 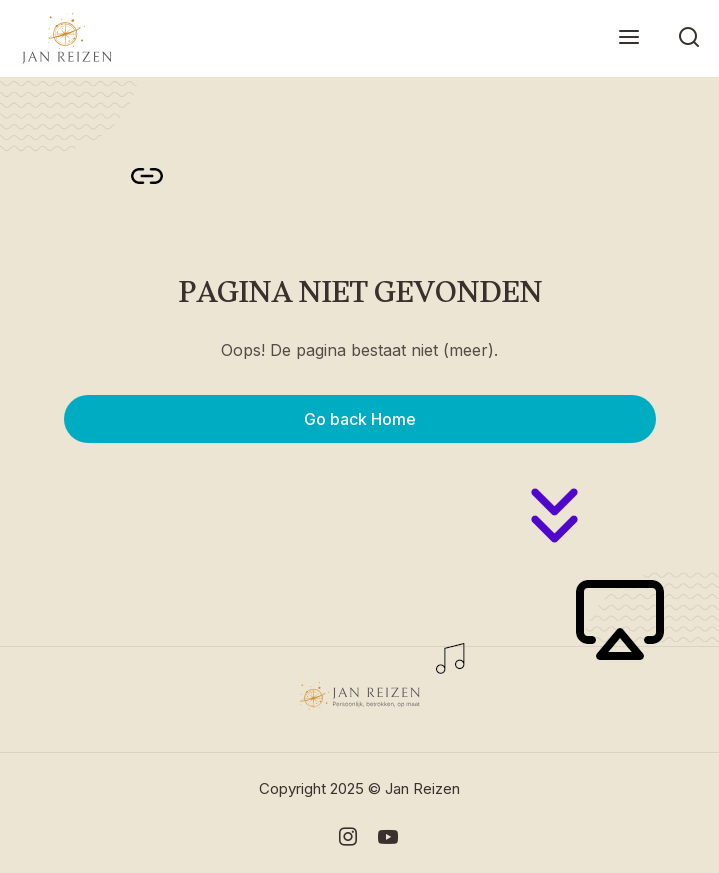 I want to click on copy or share a link, so click(x=147, y=176).